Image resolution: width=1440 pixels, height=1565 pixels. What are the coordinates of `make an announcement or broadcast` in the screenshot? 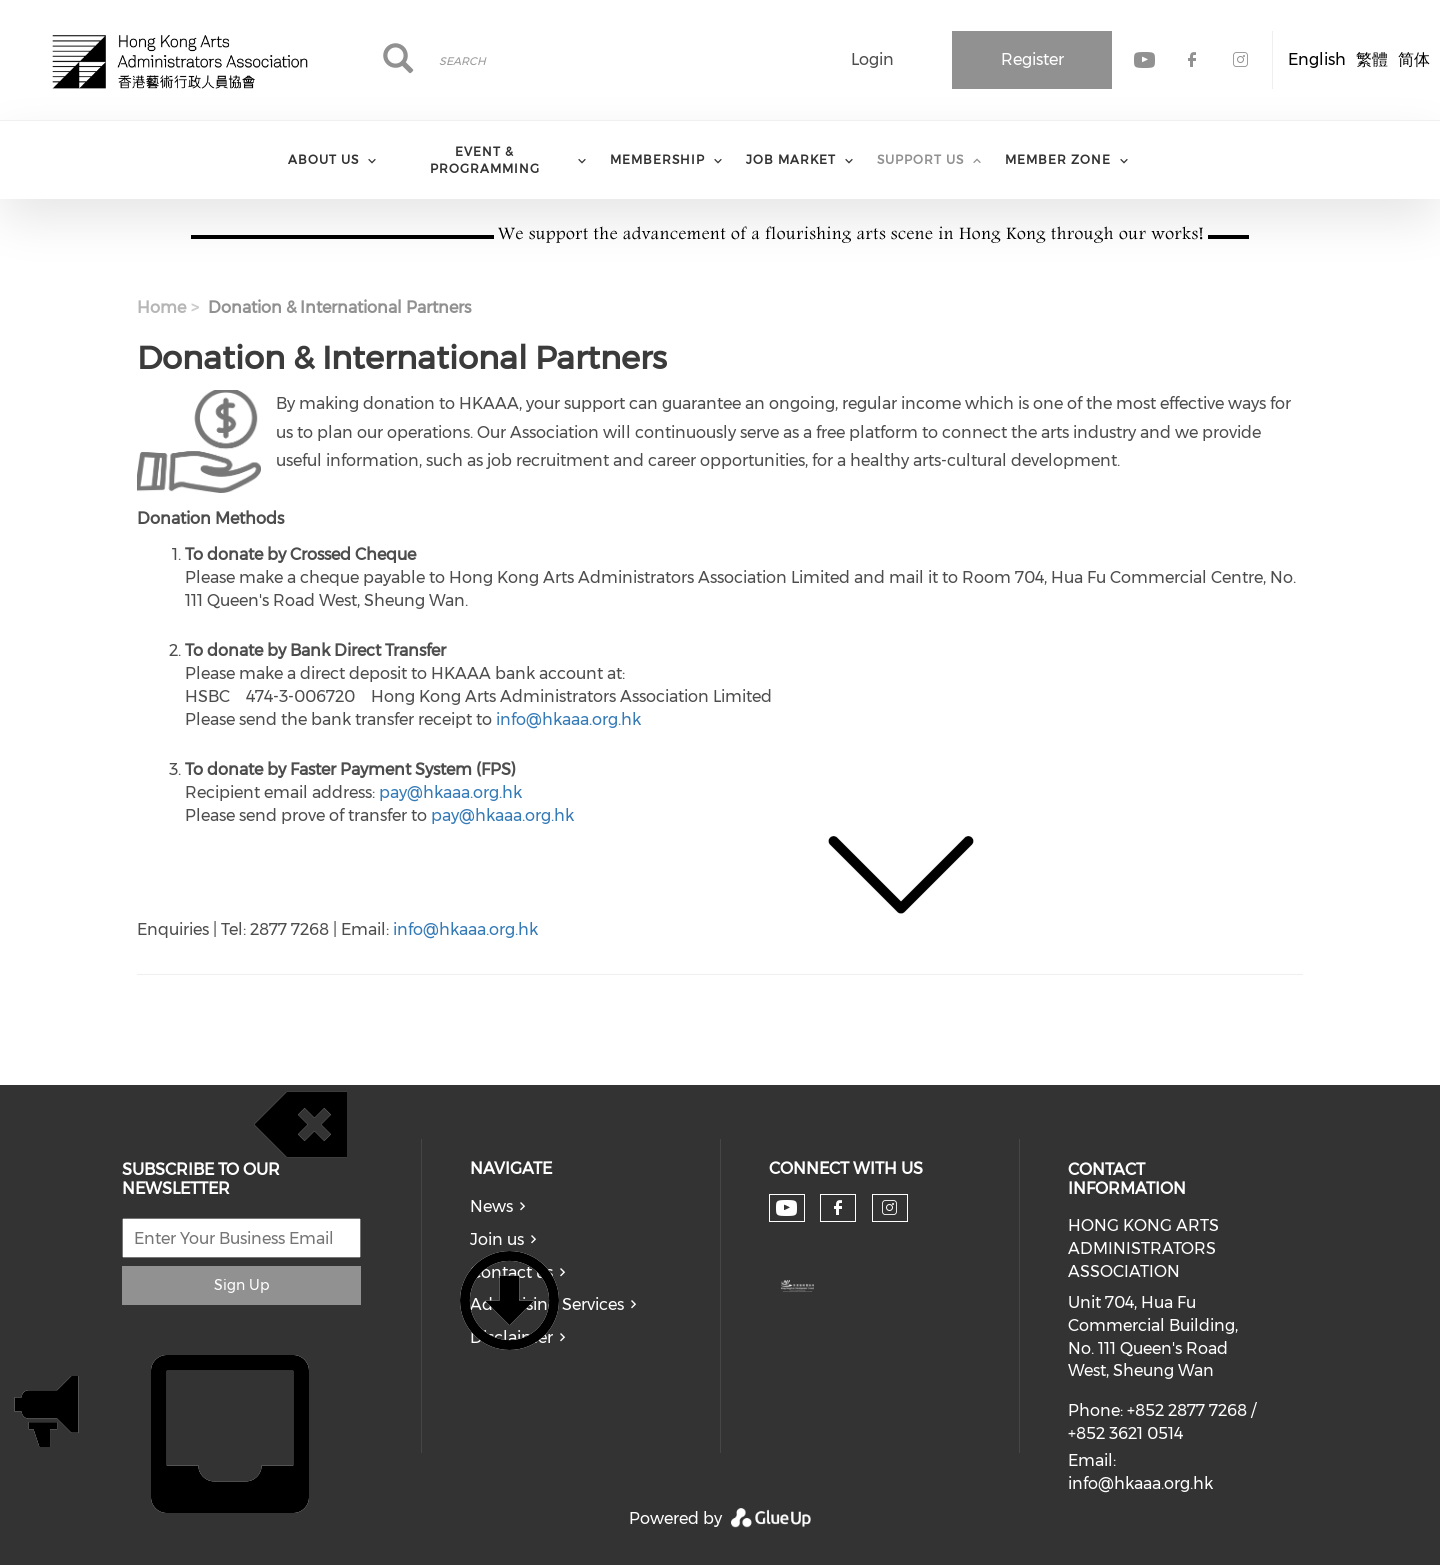 It's located at (46, 1411).